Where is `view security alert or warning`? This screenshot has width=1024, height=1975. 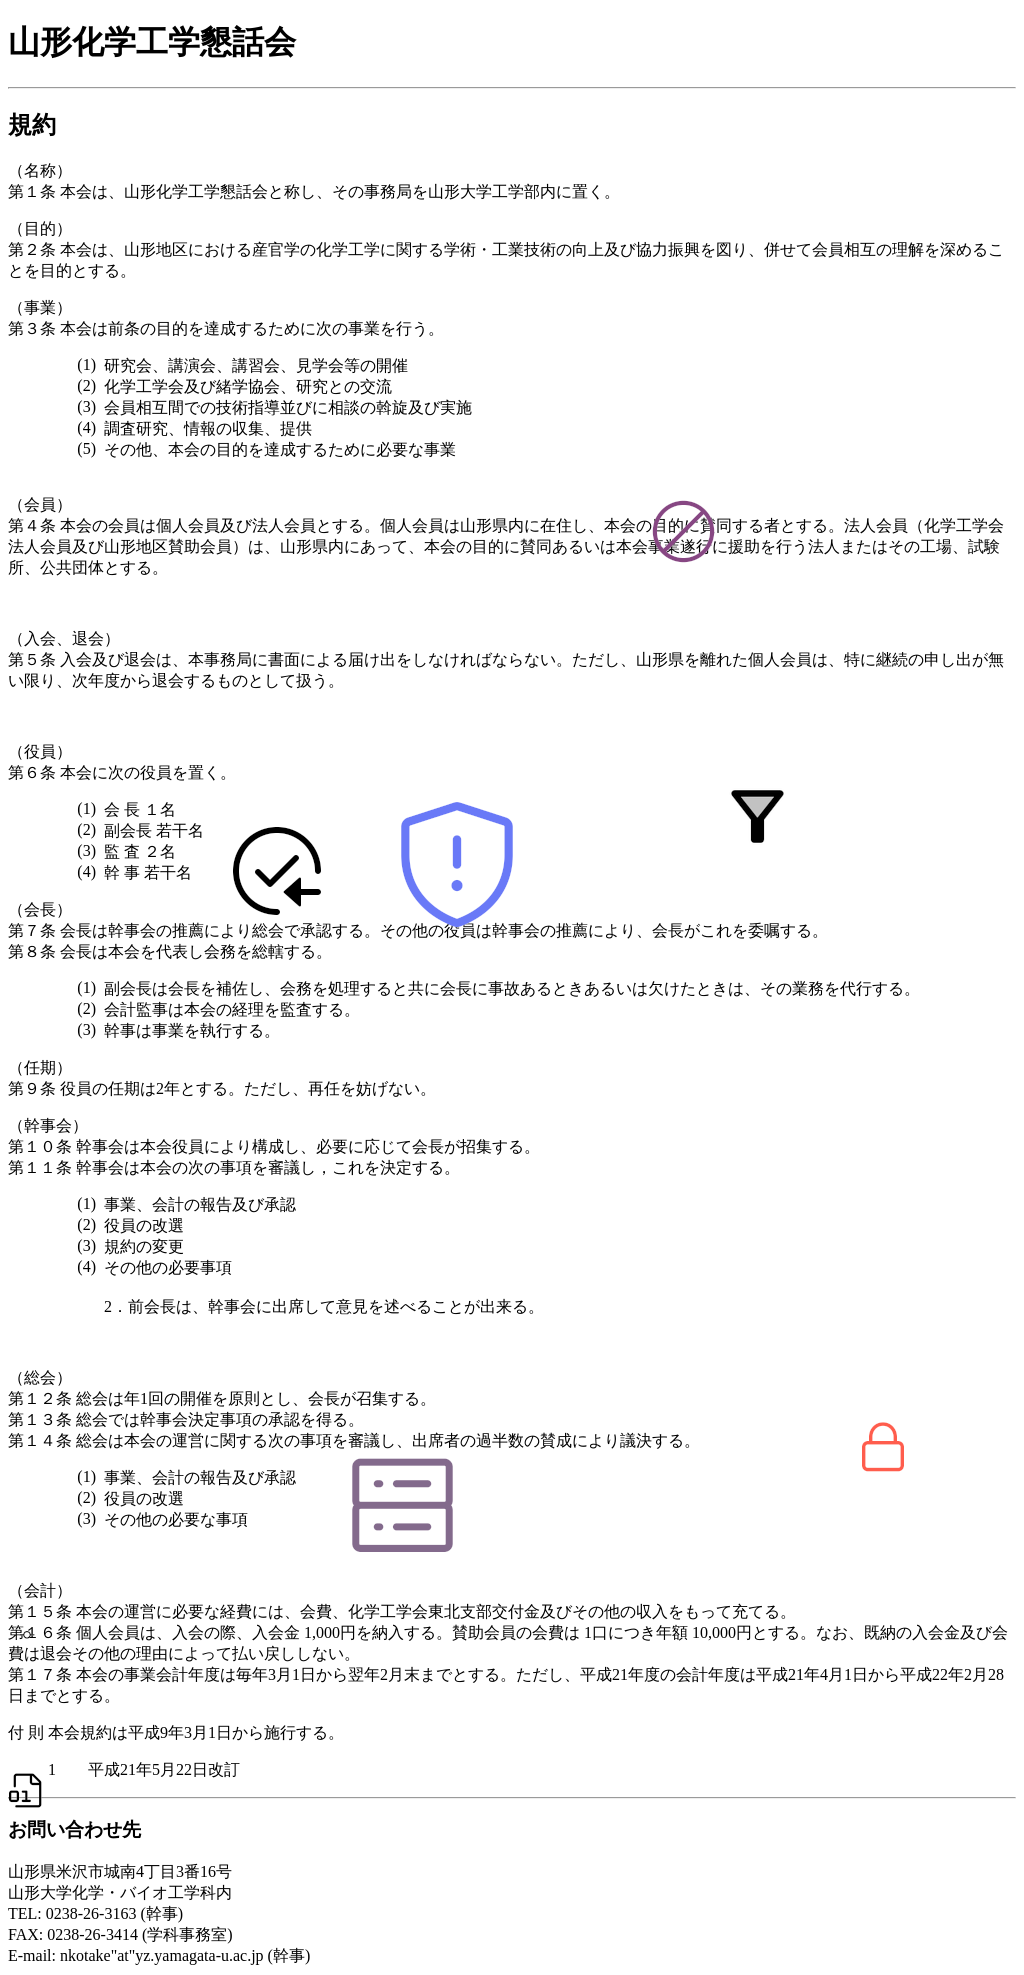 view security alert or warning is located at coordinates (457, 866).